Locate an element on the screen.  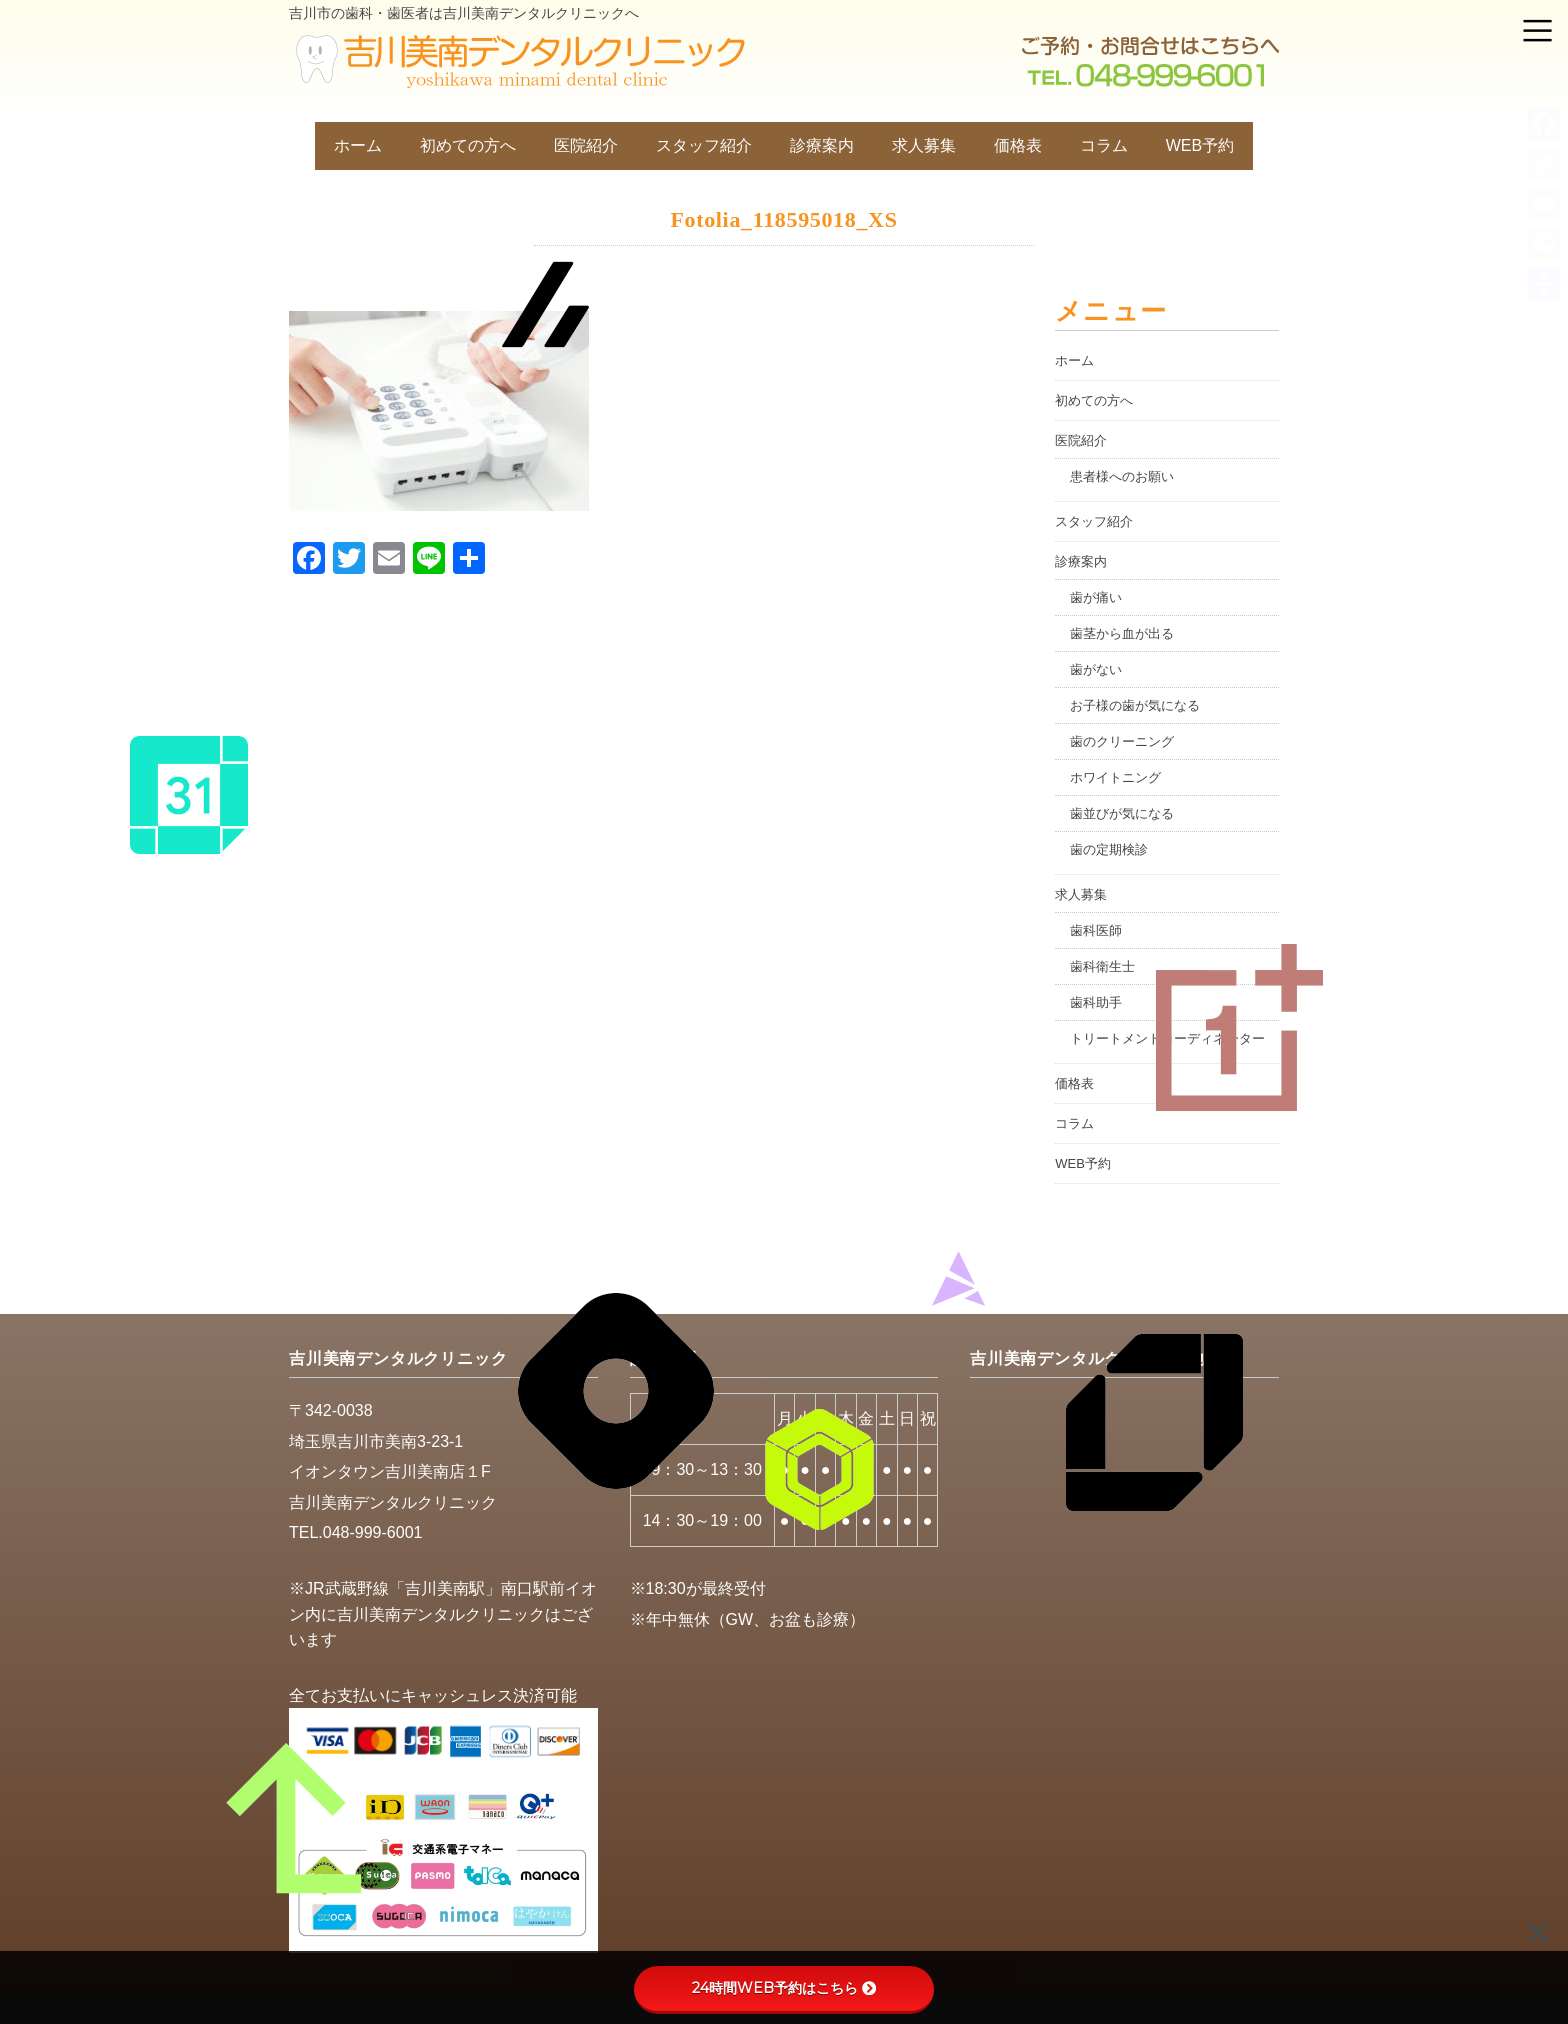
OnePlus brand logo is located at coordinates (1239, 1027).